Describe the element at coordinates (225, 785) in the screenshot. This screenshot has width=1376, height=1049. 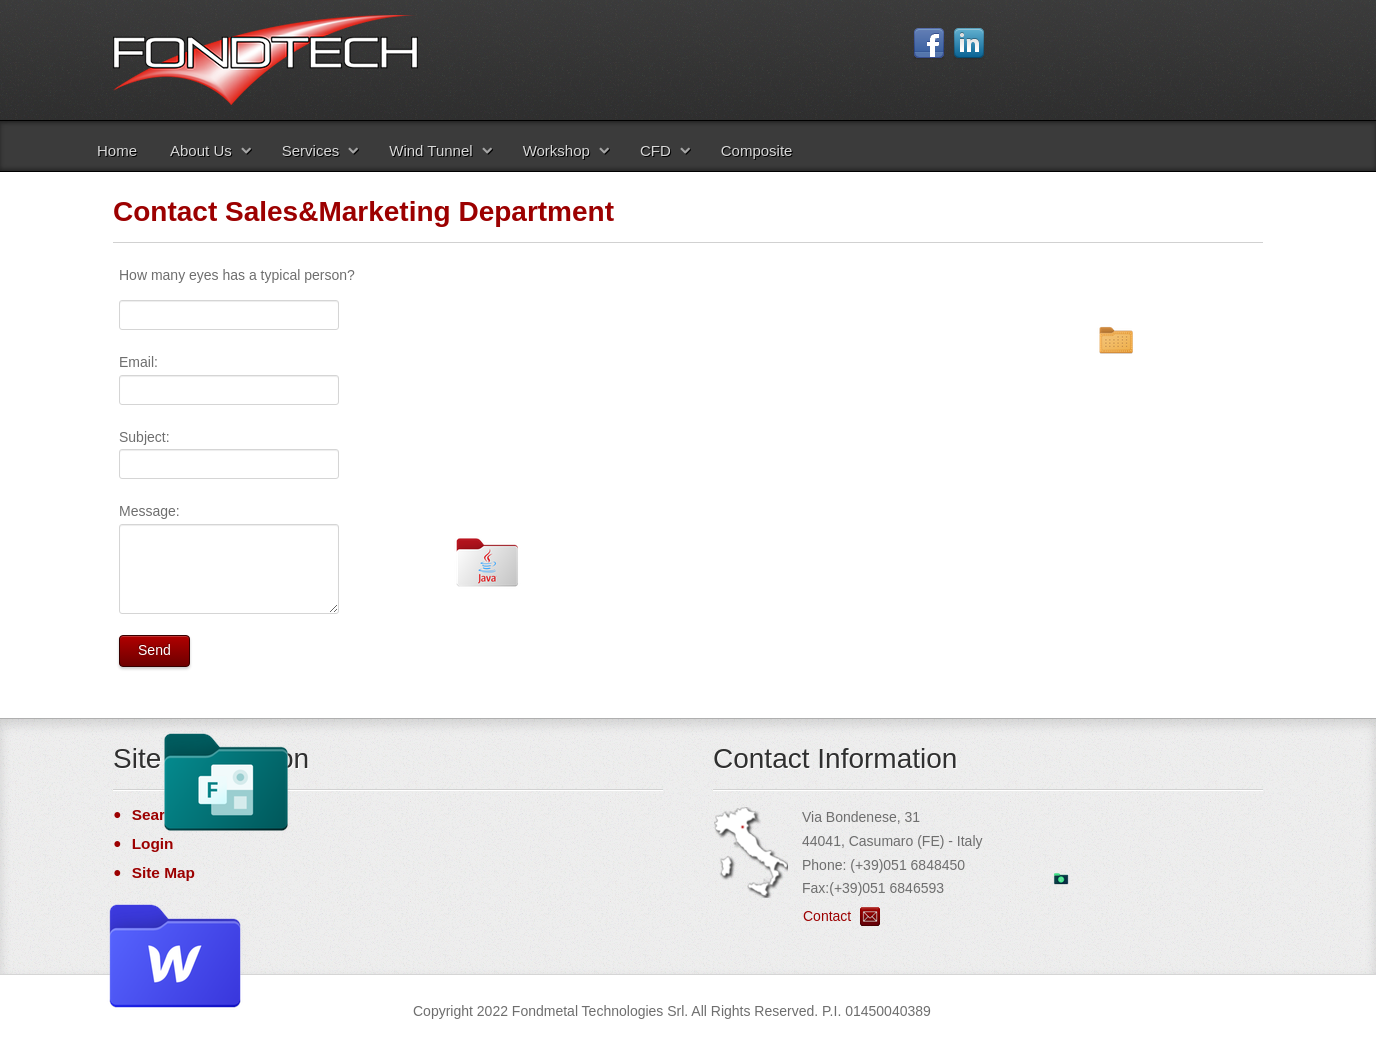
I see `open folder containing Microsoft Forms files` at that location.